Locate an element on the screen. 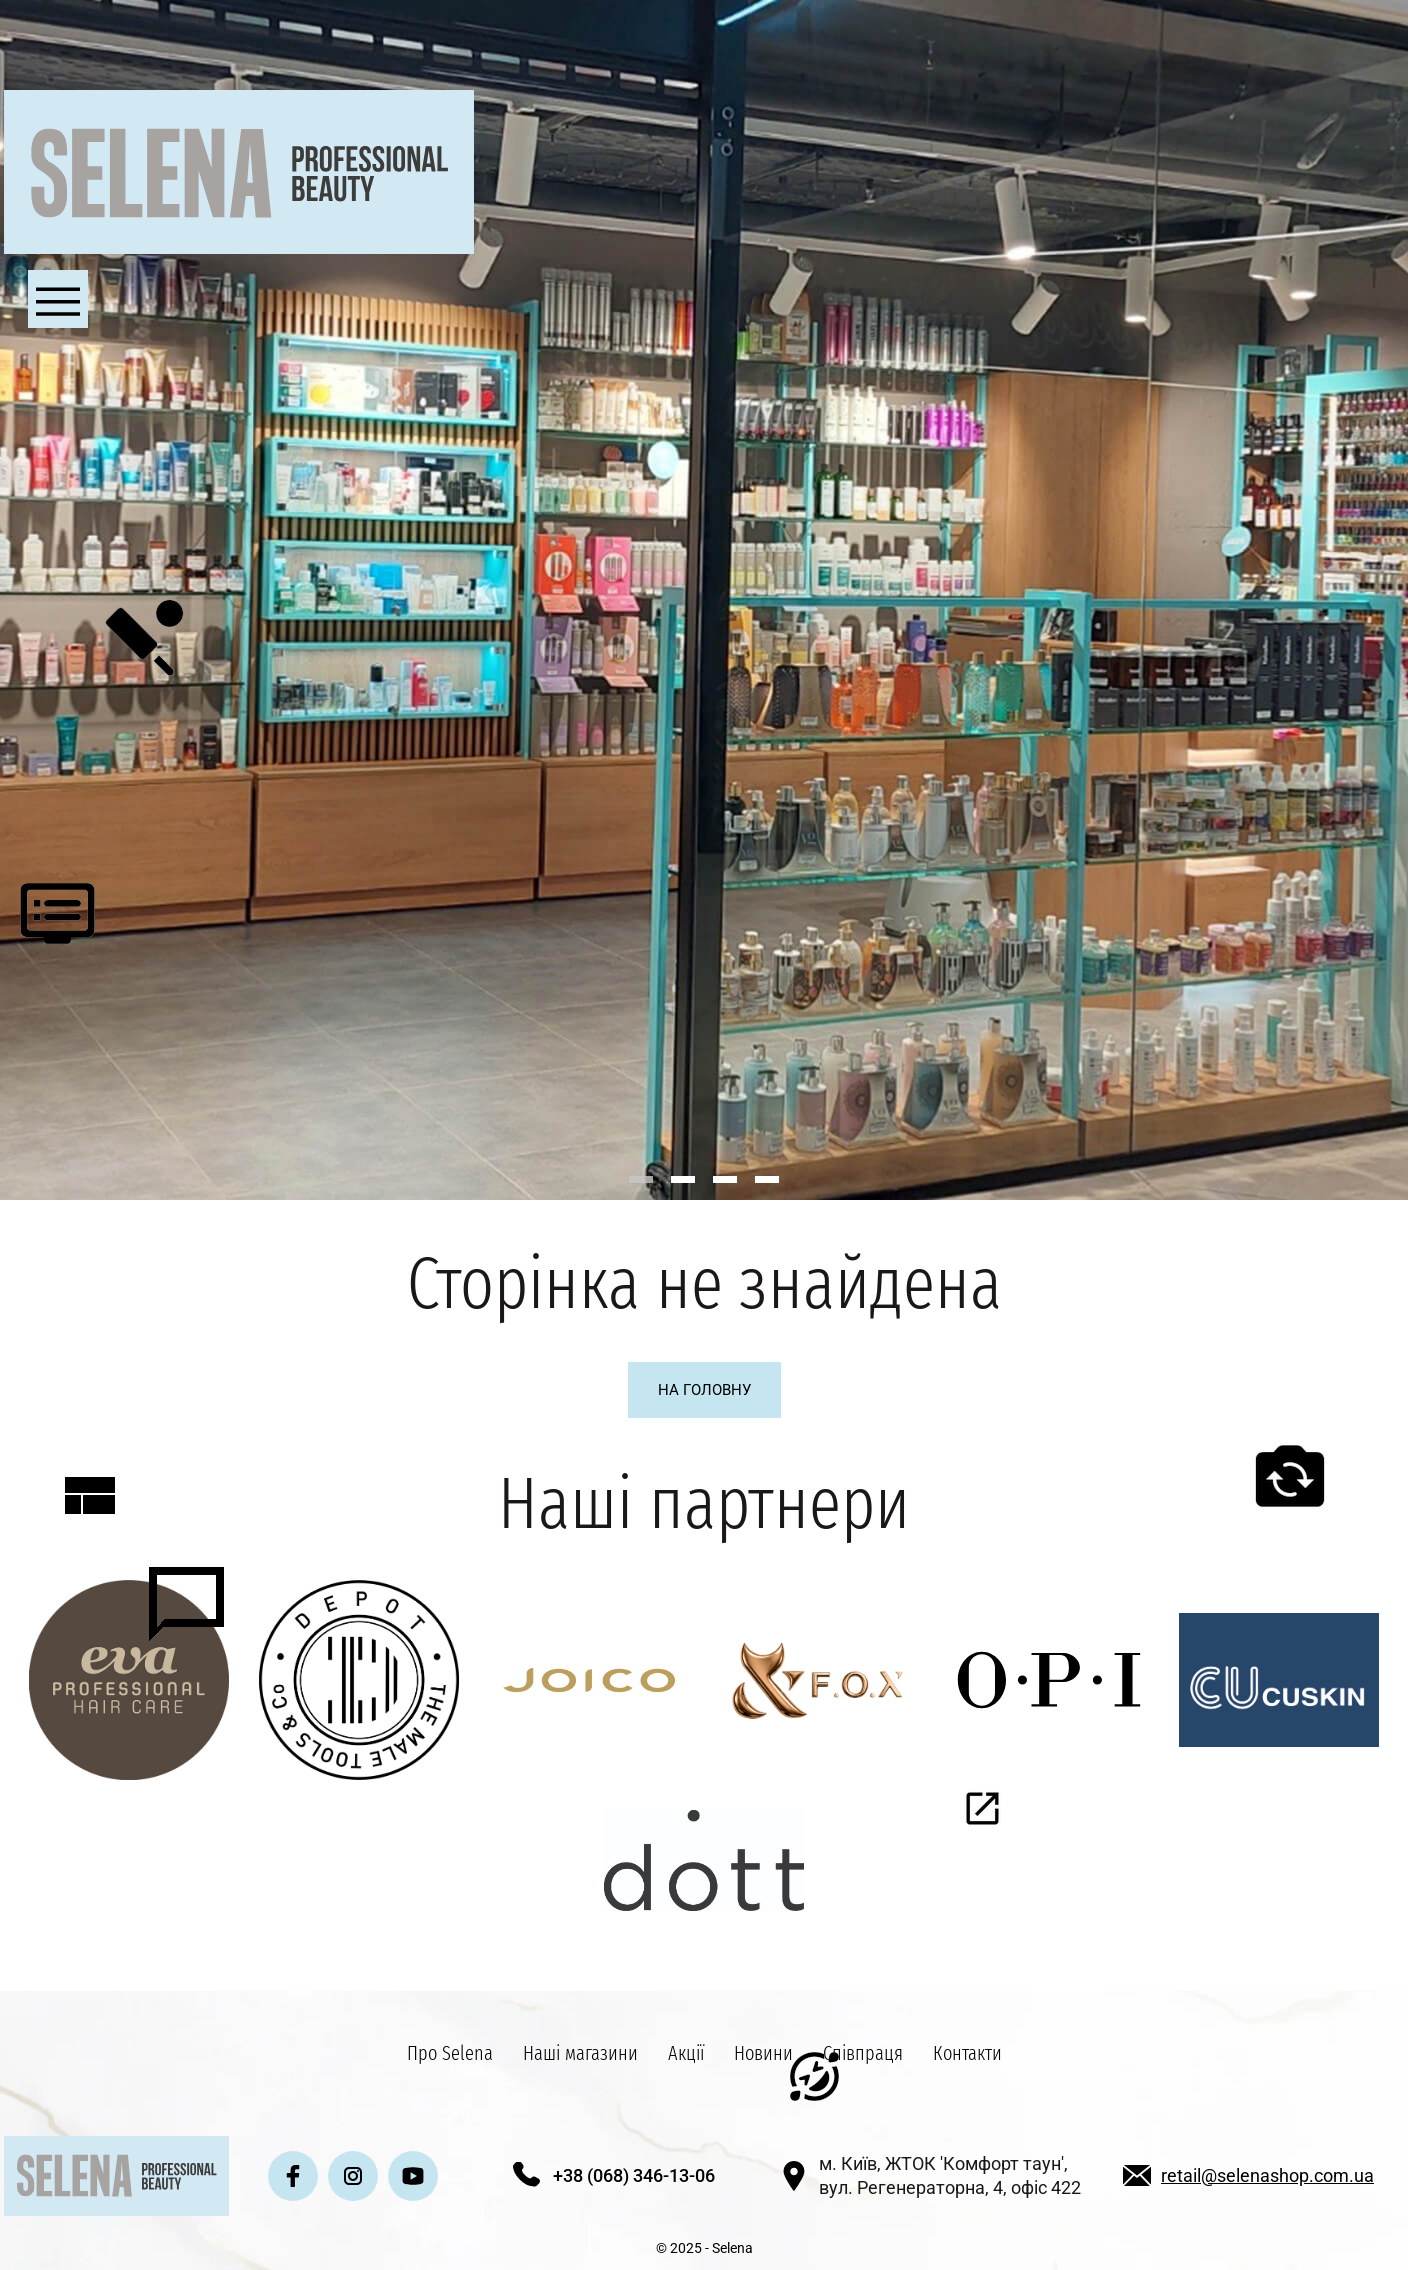 This screenshot has width=1408, height=2270. switch to compact view mode is located at coordinates (88, 1495).